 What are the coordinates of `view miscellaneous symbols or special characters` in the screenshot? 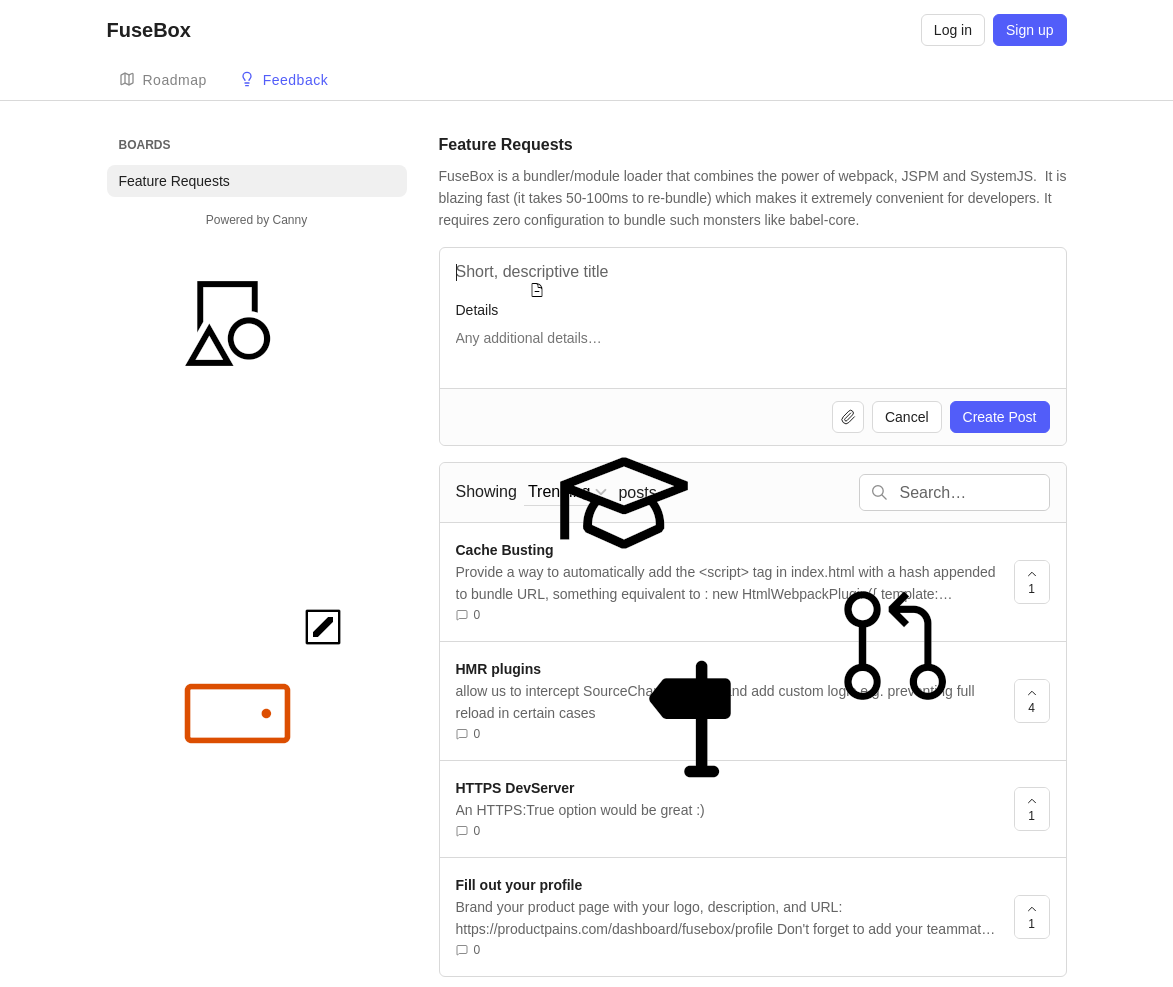 It's located at (227, 323).